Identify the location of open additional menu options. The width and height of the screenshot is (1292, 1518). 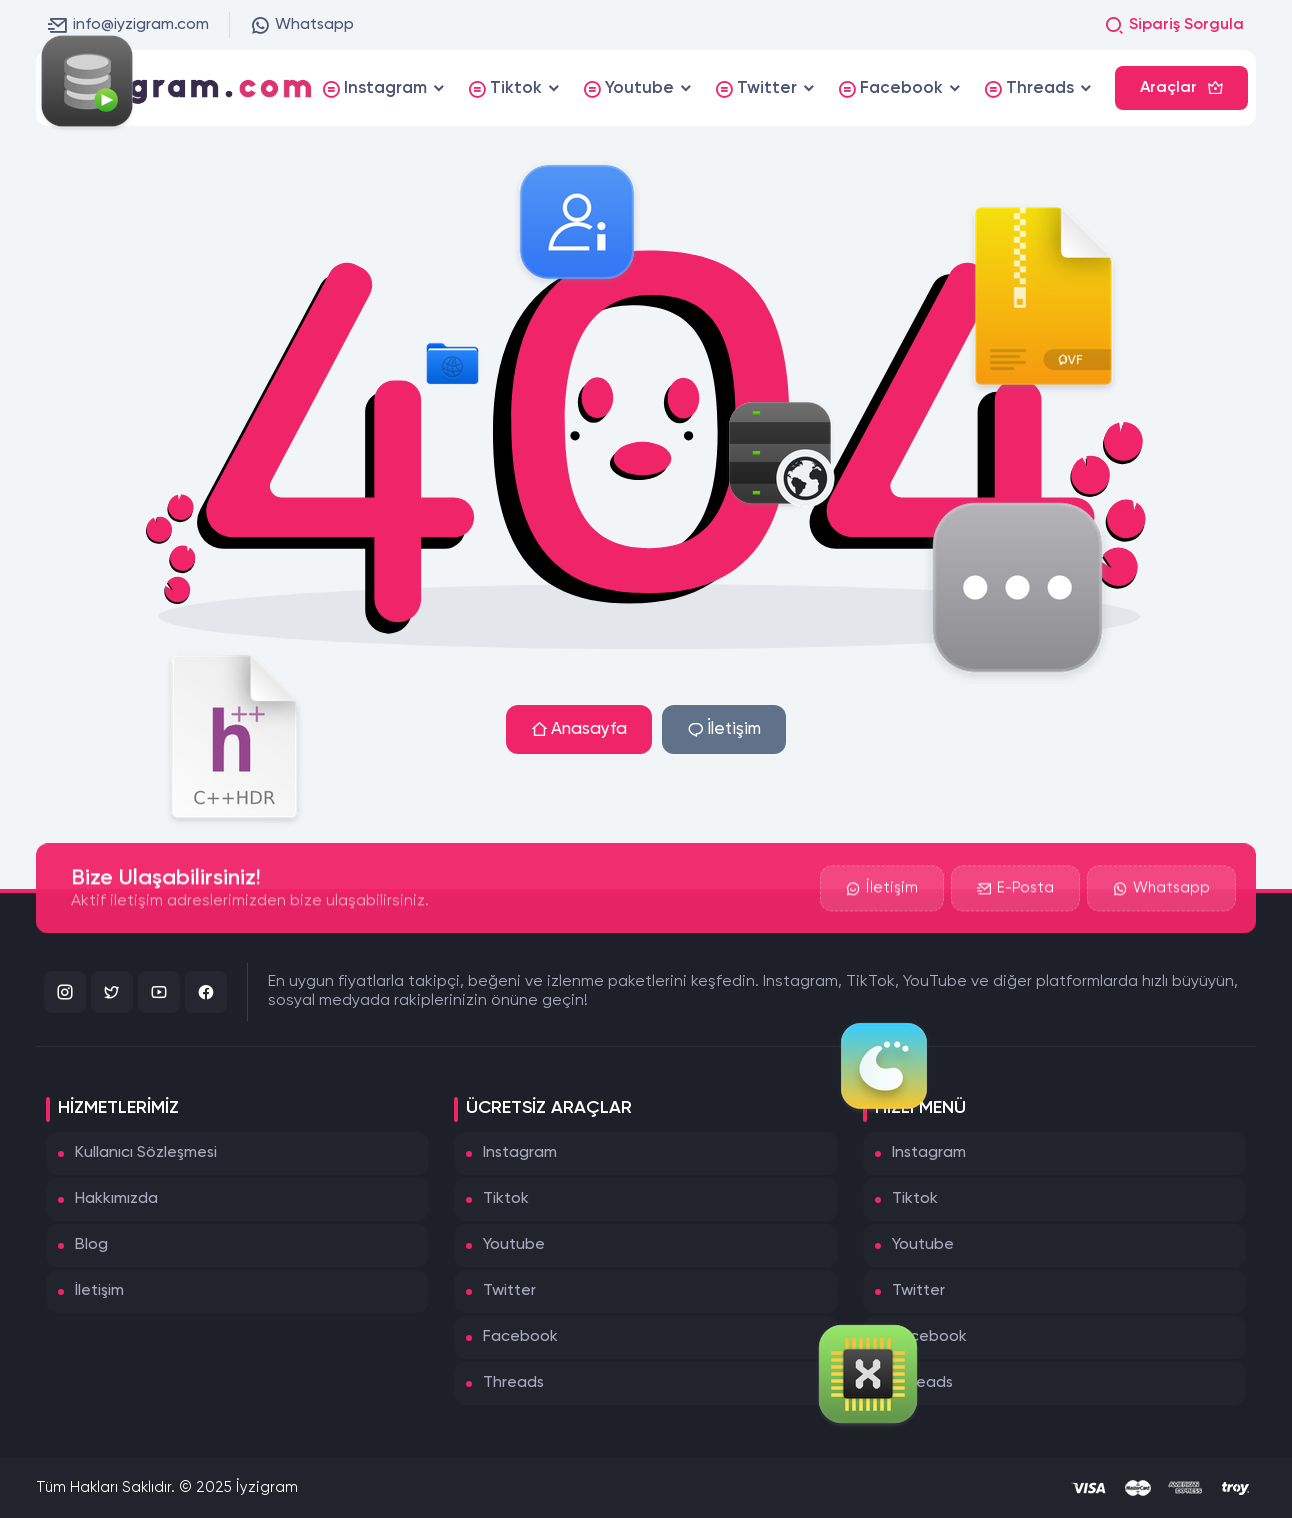
(1017, 590).